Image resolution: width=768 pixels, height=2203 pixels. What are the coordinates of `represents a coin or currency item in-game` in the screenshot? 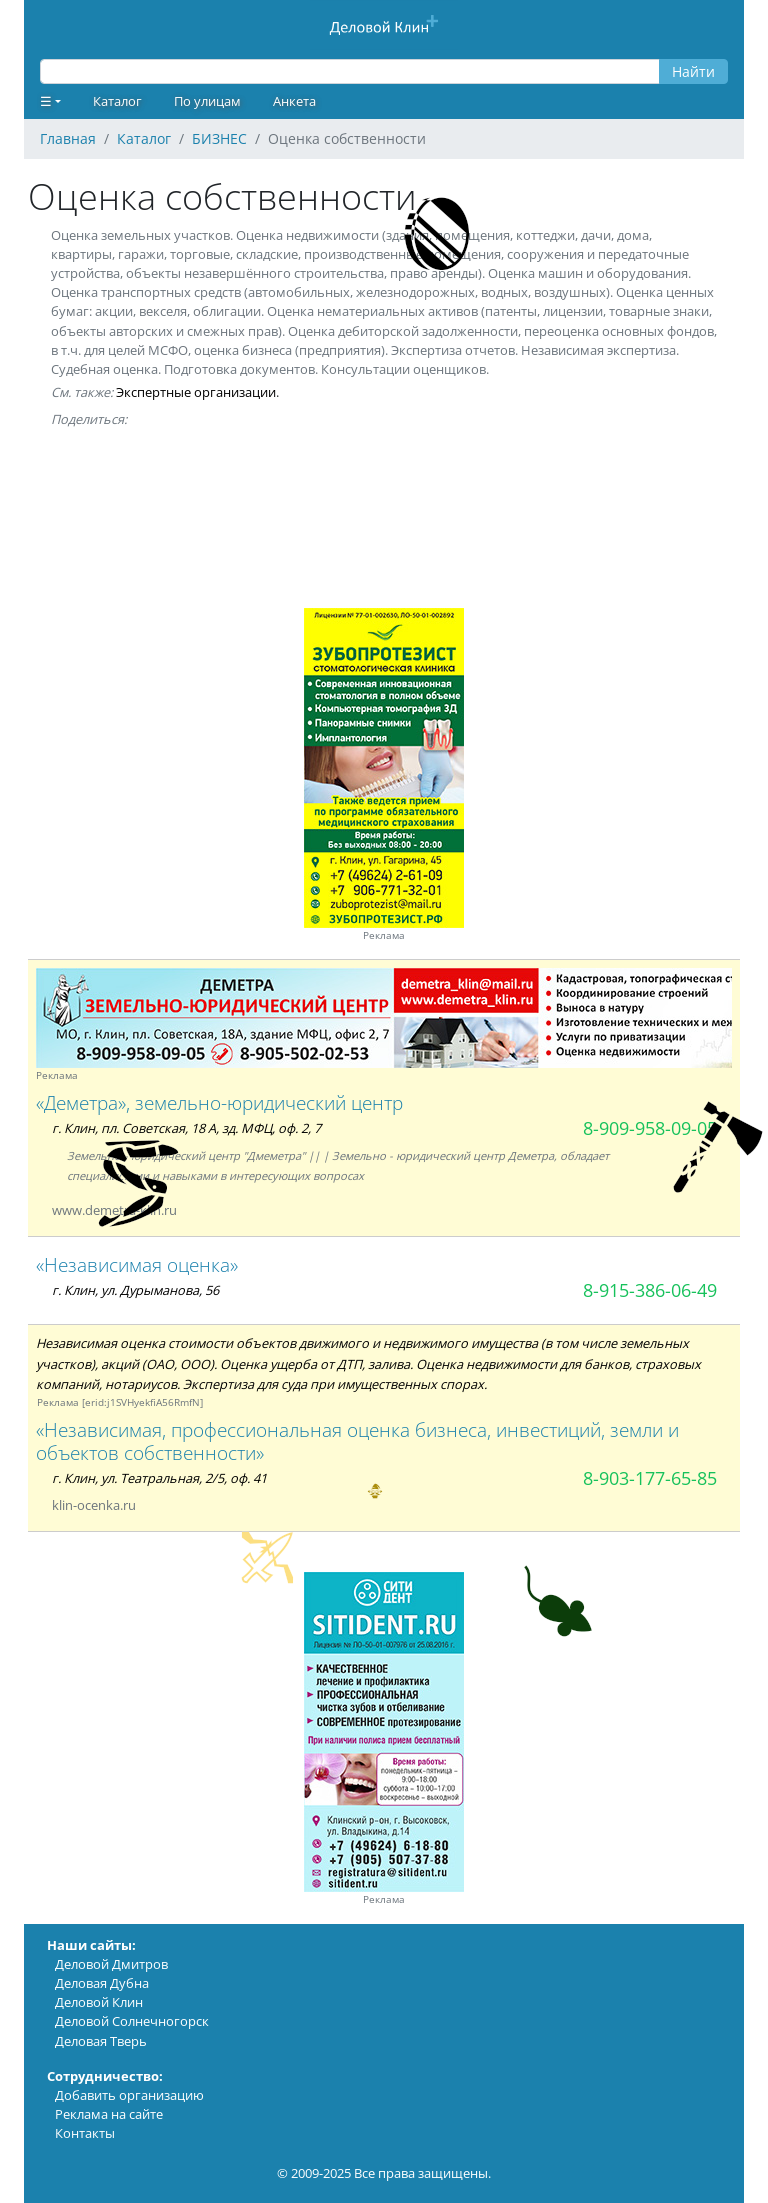 It's located at (438, 234).